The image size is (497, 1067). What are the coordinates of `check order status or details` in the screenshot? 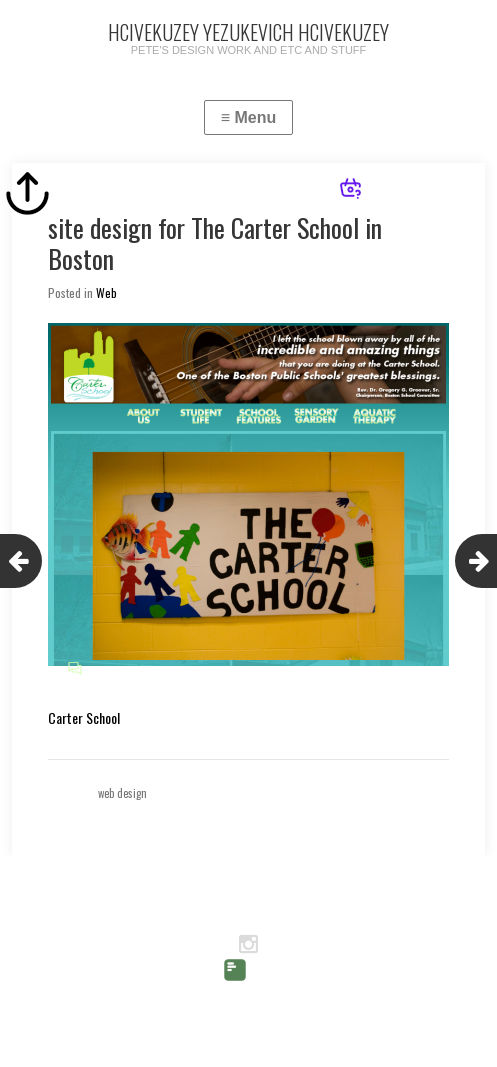 It's located at (350, 187).